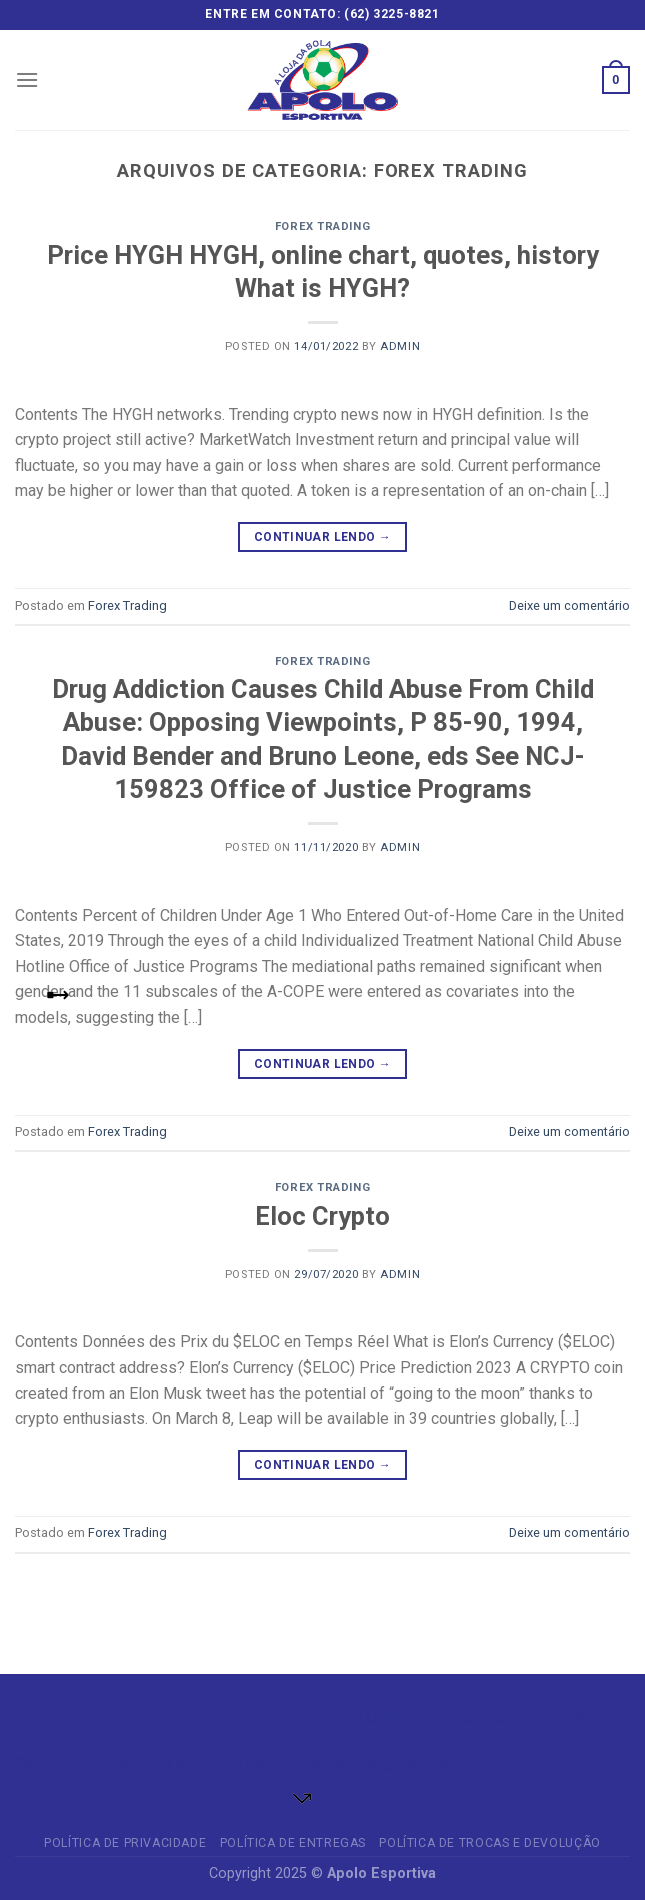 The height and width of the screenshot is (1900, 645). Describe the element at coordinates (58, 995) in the screenshot. I see `move item to the right` at that location.